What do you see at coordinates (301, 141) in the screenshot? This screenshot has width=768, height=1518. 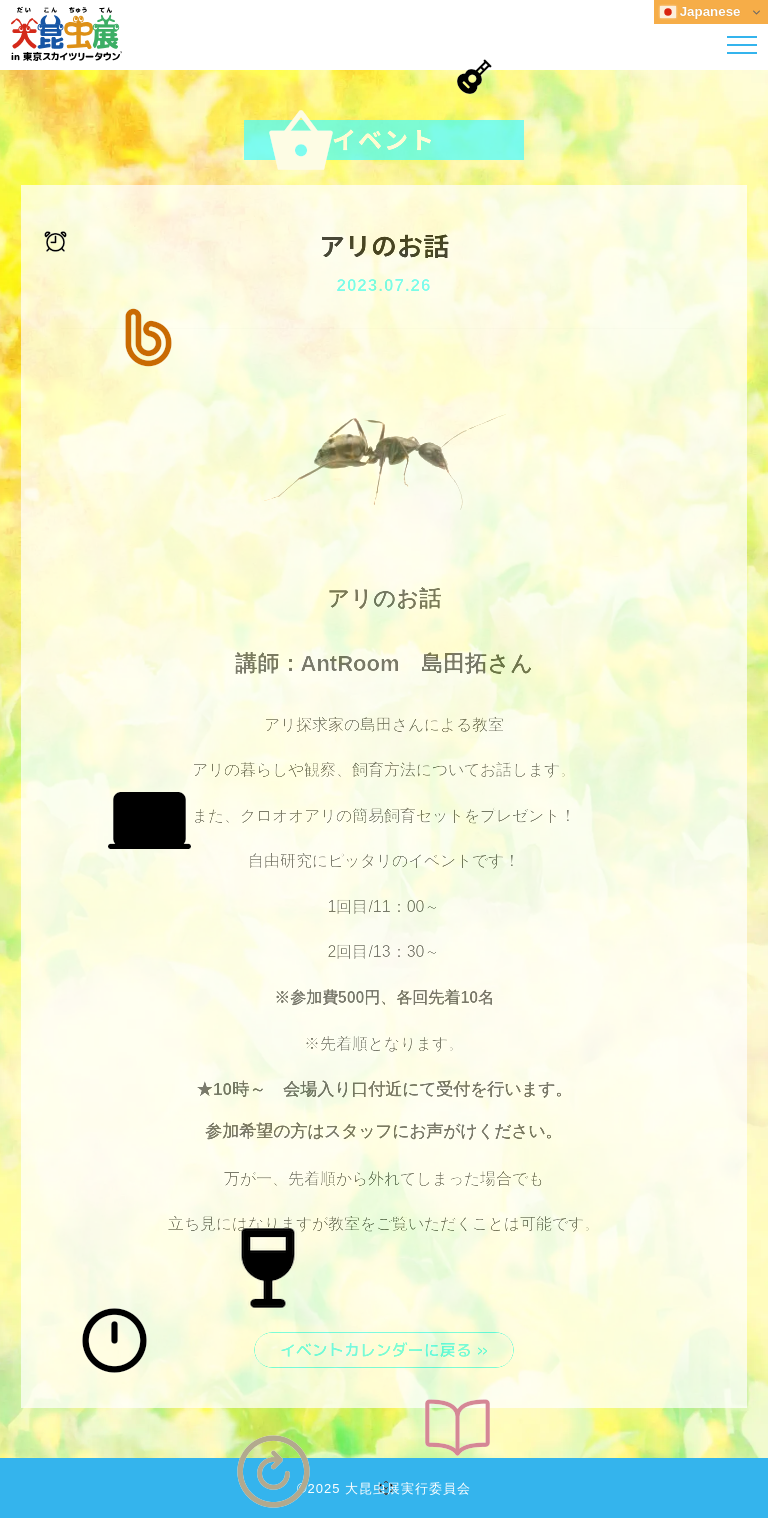 I see `view your shopping basket` at bounding box center [301, 141].